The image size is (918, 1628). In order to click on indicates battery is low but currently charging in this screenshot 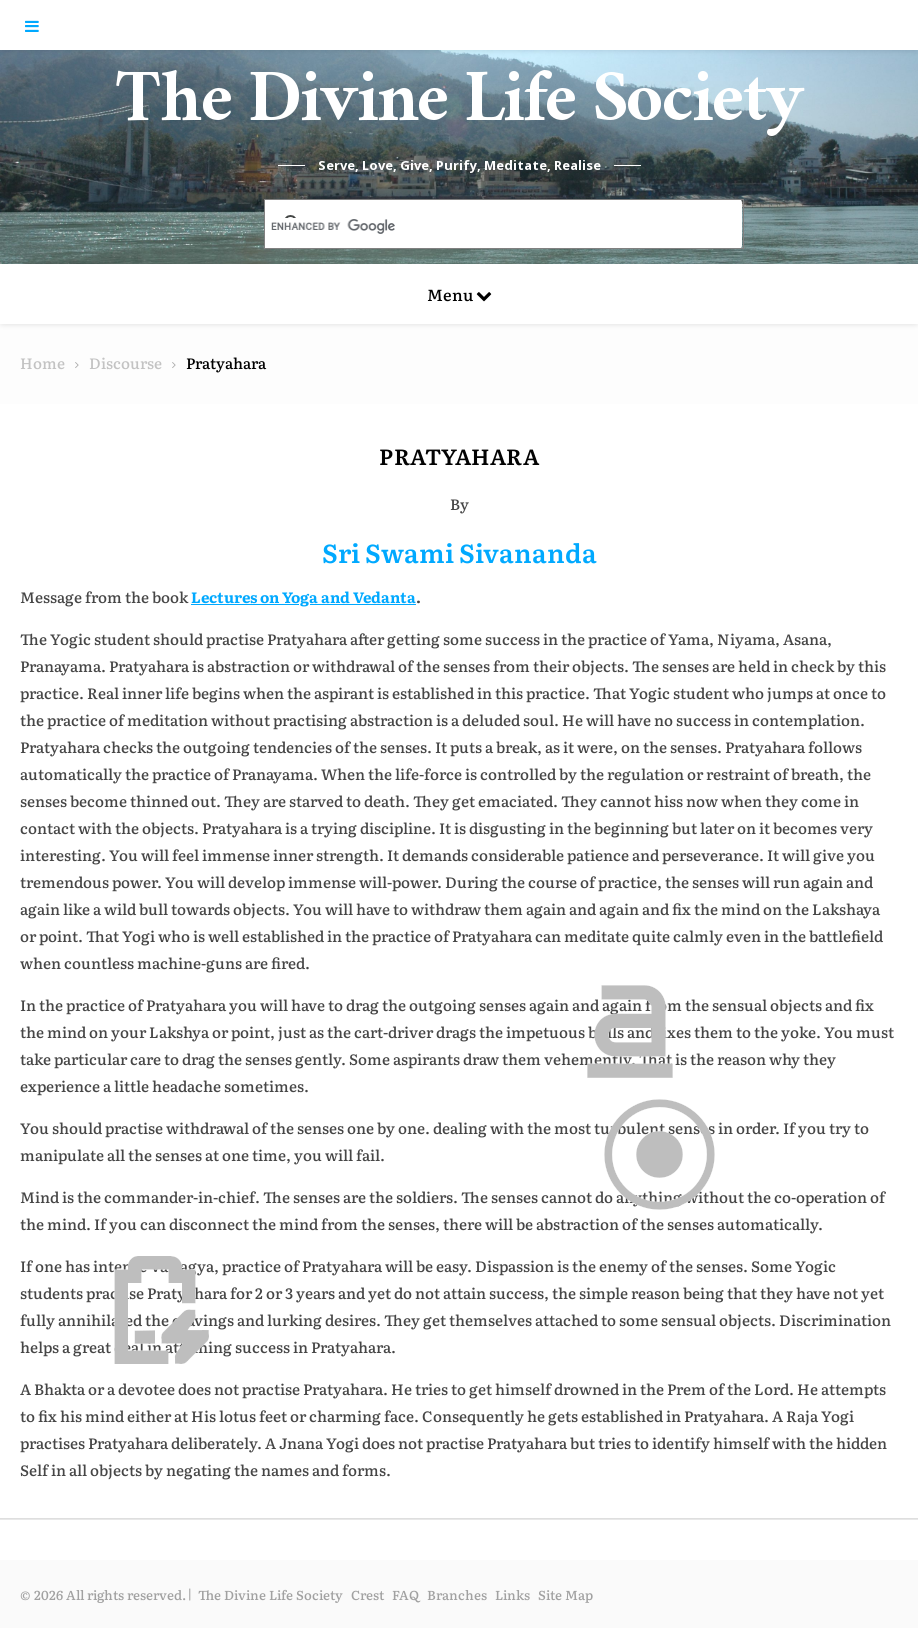, I will do `click(155, 1310)`.